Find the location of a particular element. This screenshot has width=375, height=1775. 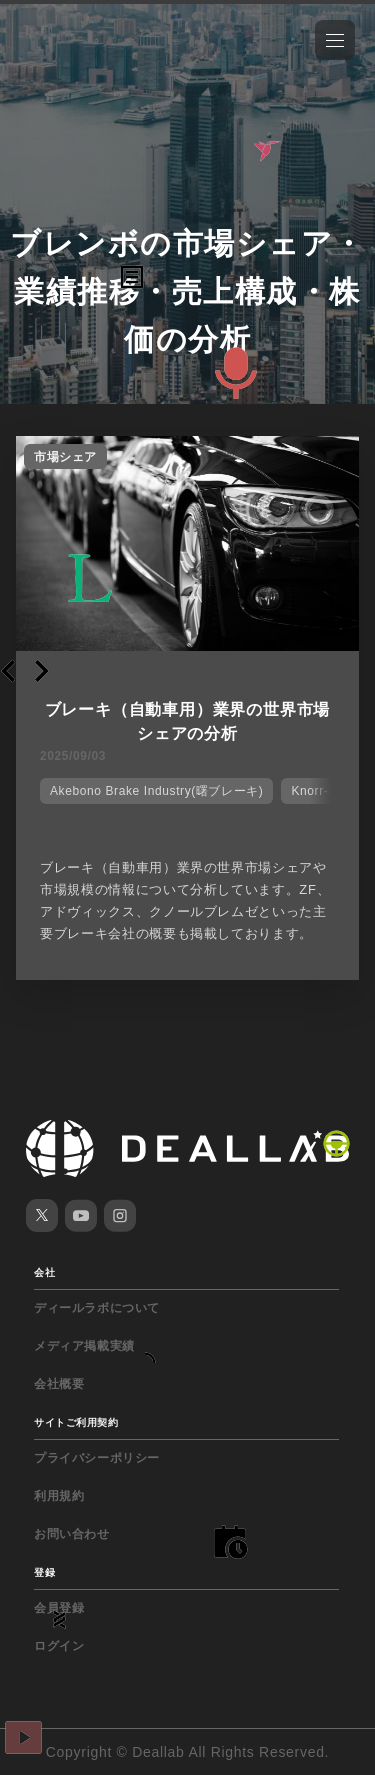

helix brand logo is located at coordinates (59, 1619).